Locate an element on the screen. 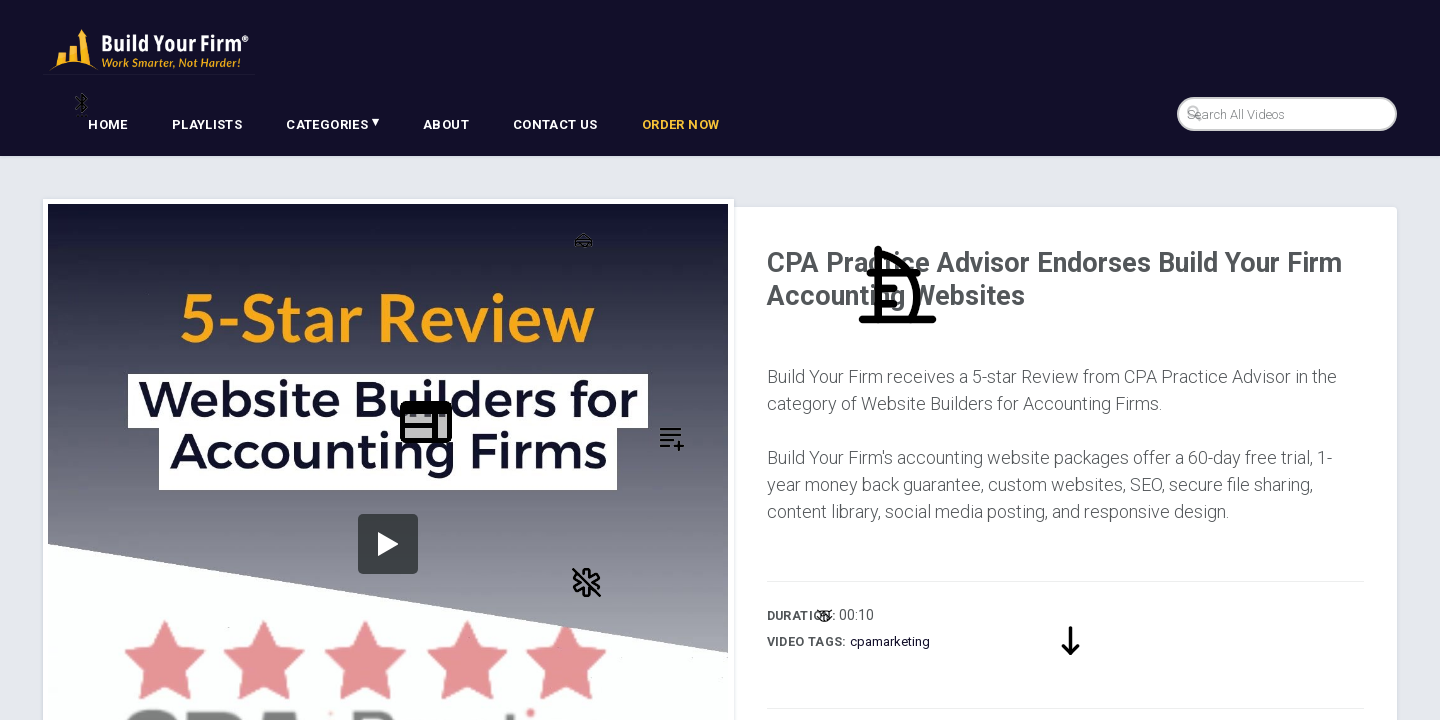 This screenshot has width=1440, height=720. add new text or text field is located at coordinates (670, 437).